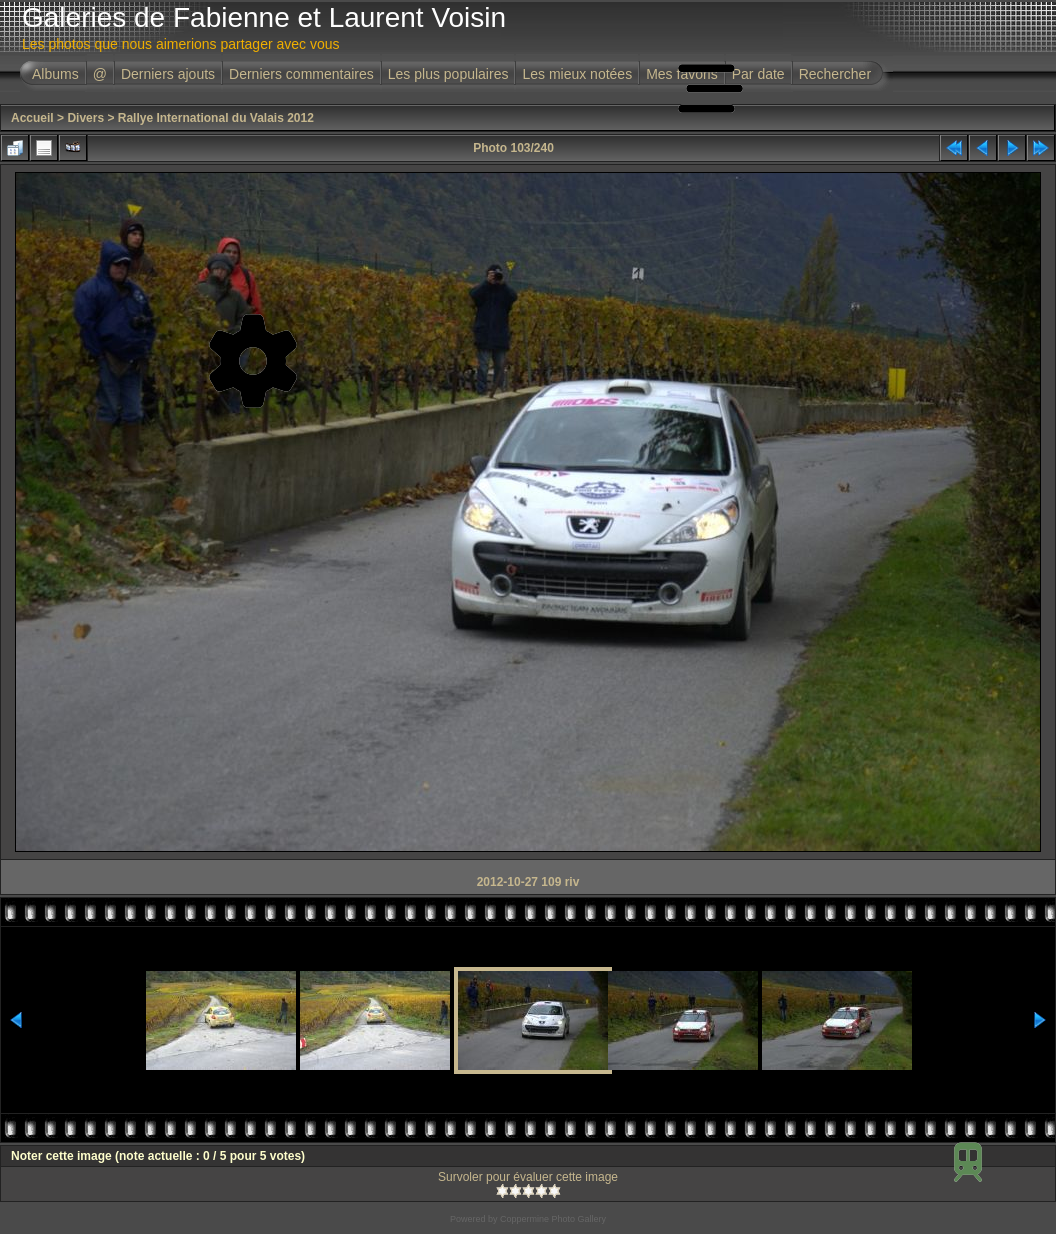  I want to click on access subway or metro transit information, so click(968, 1161).